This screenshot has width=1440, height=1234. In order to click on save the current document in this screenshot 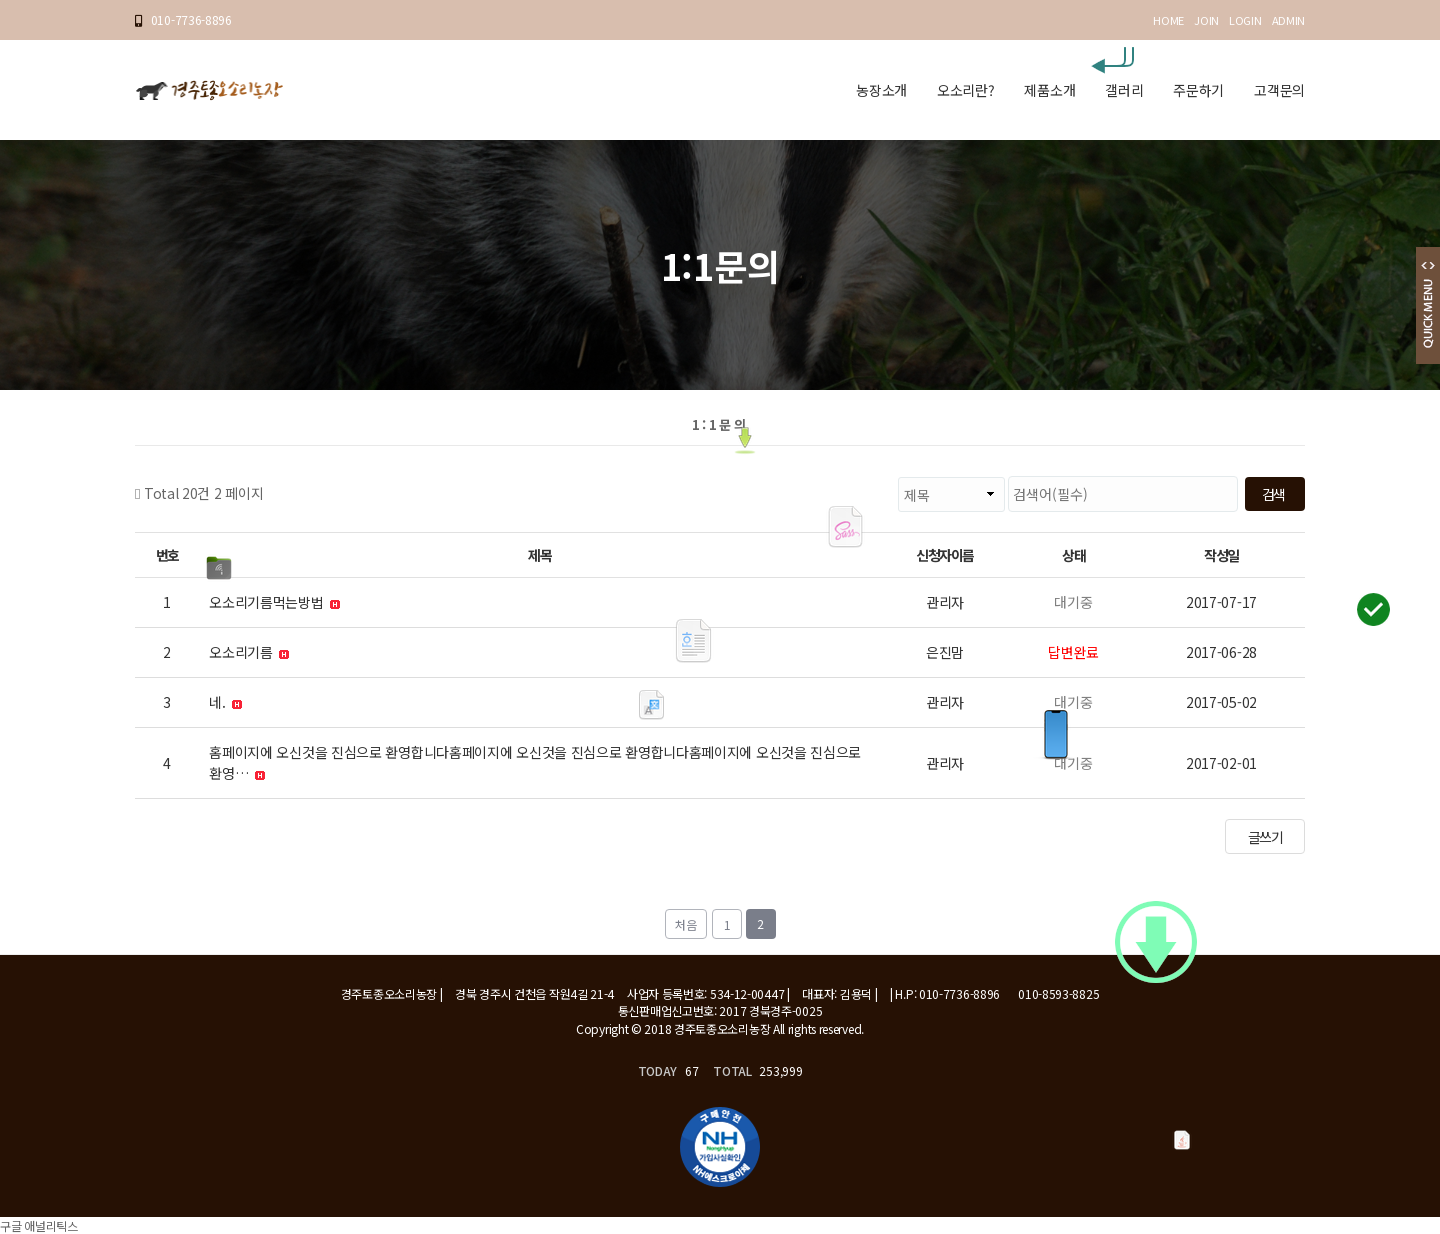, I will do `click(745, 438)`.